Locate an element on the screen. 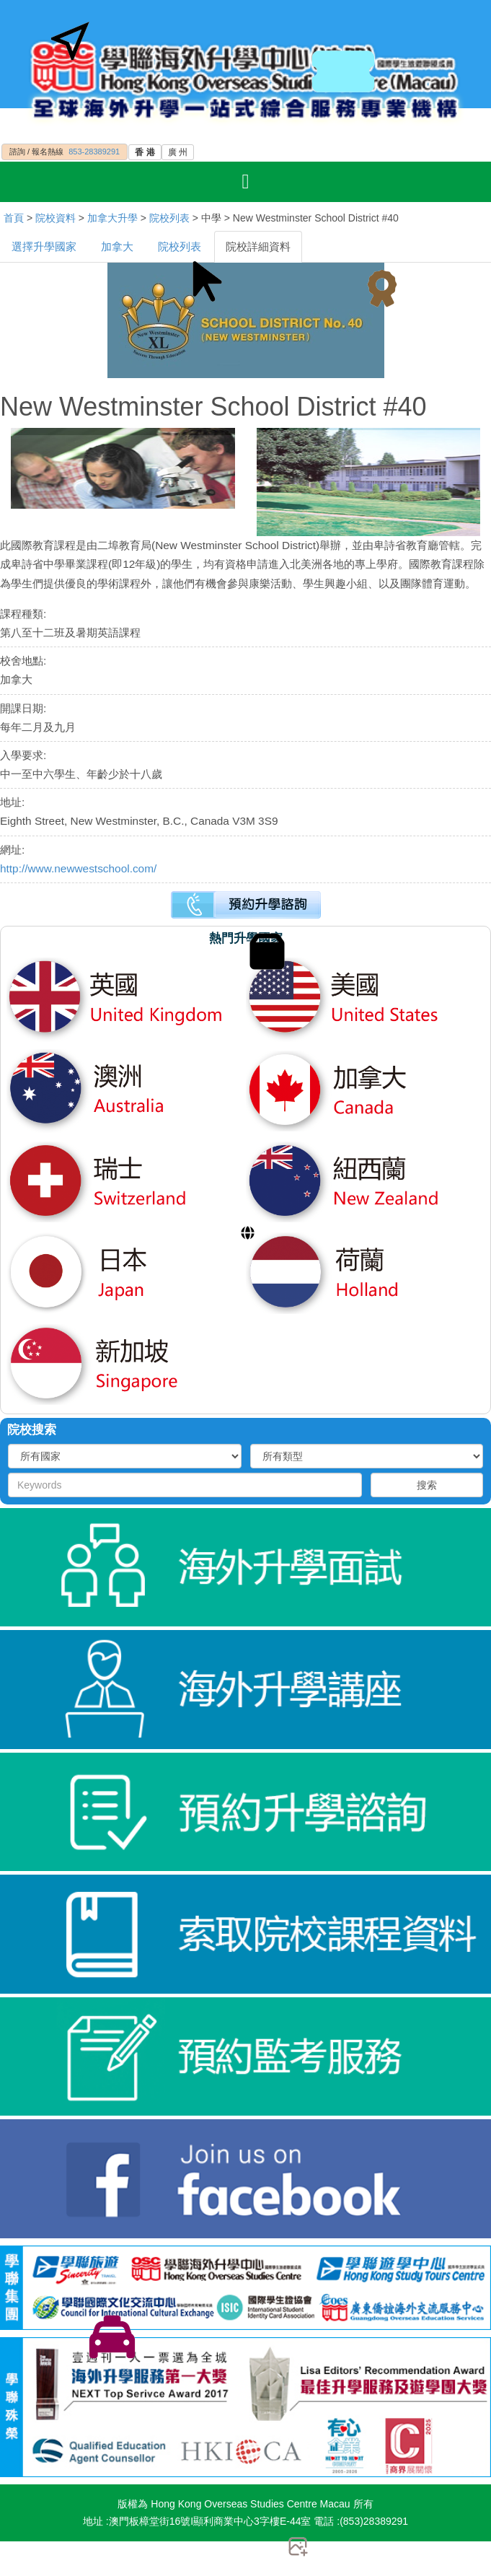 This screenshot has width=491, height=2576. view achievements or awards is located at coordinates (382, 289).